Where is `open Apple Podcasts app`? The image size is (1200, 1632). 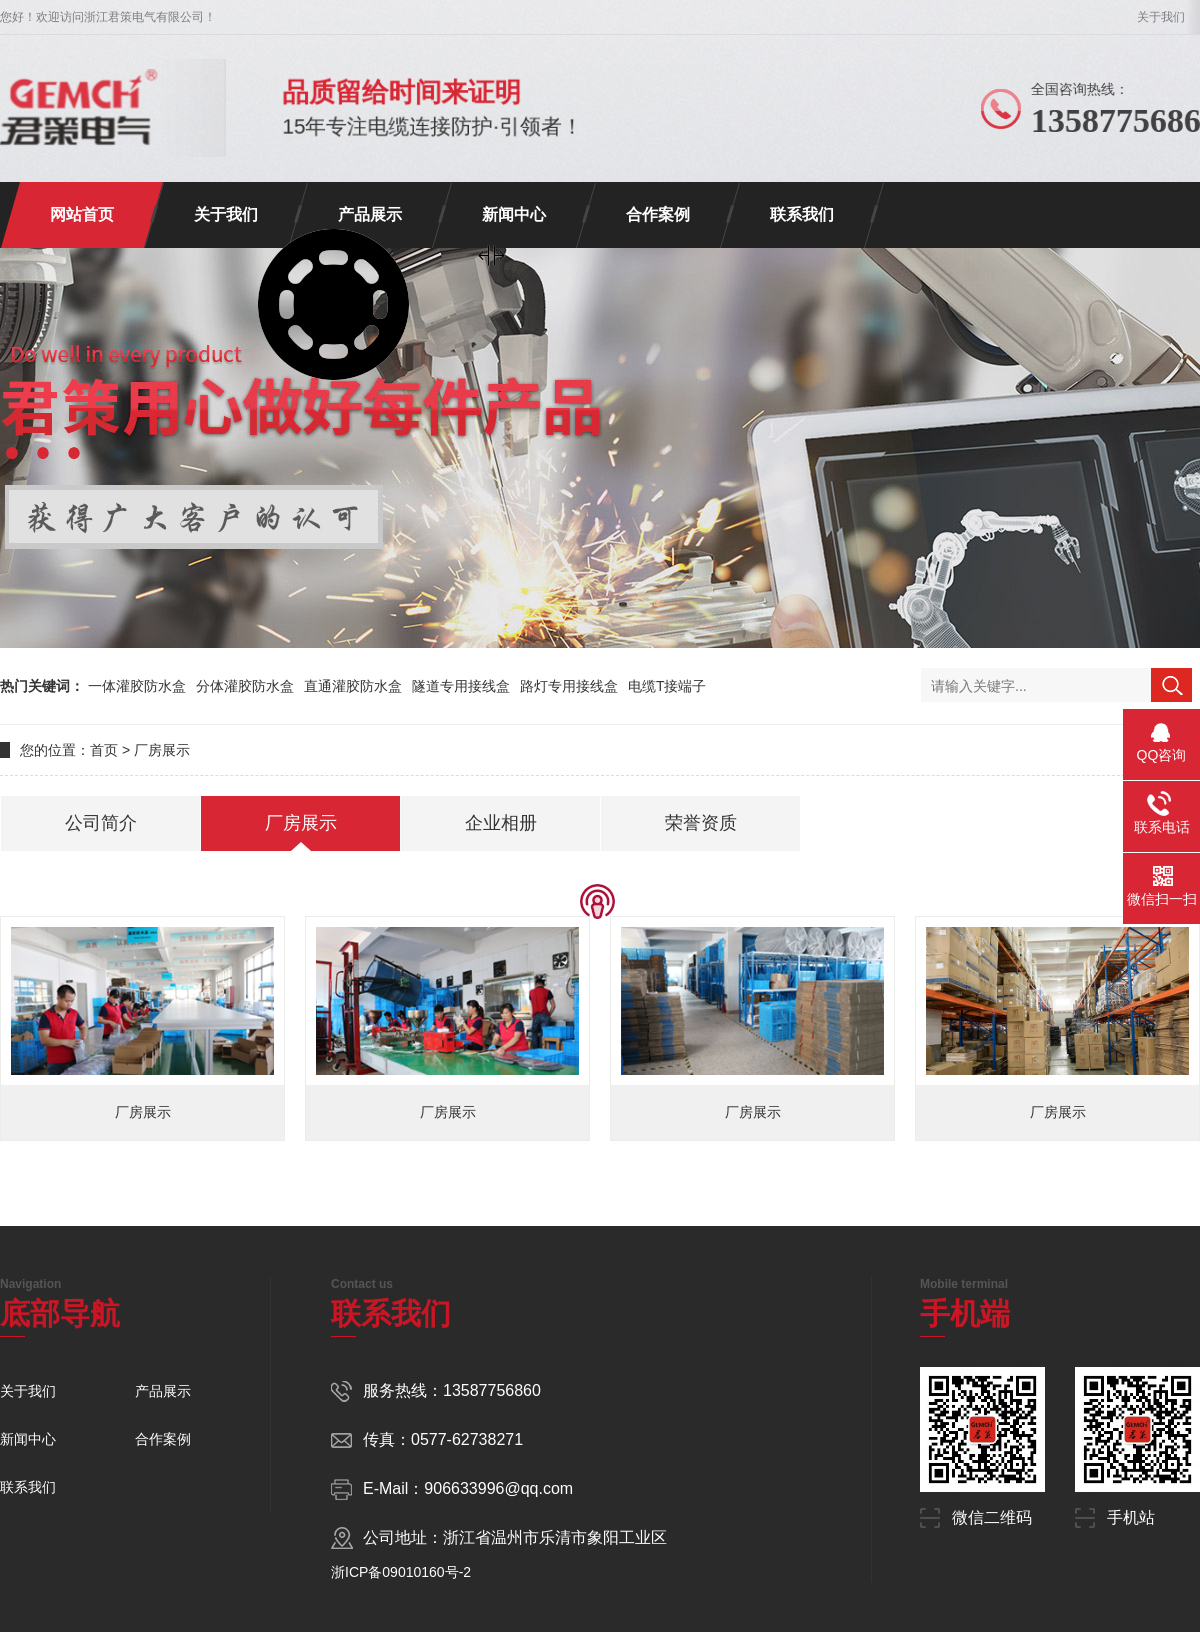 open Apple Podcasts app is located at coordinates (597, 901).